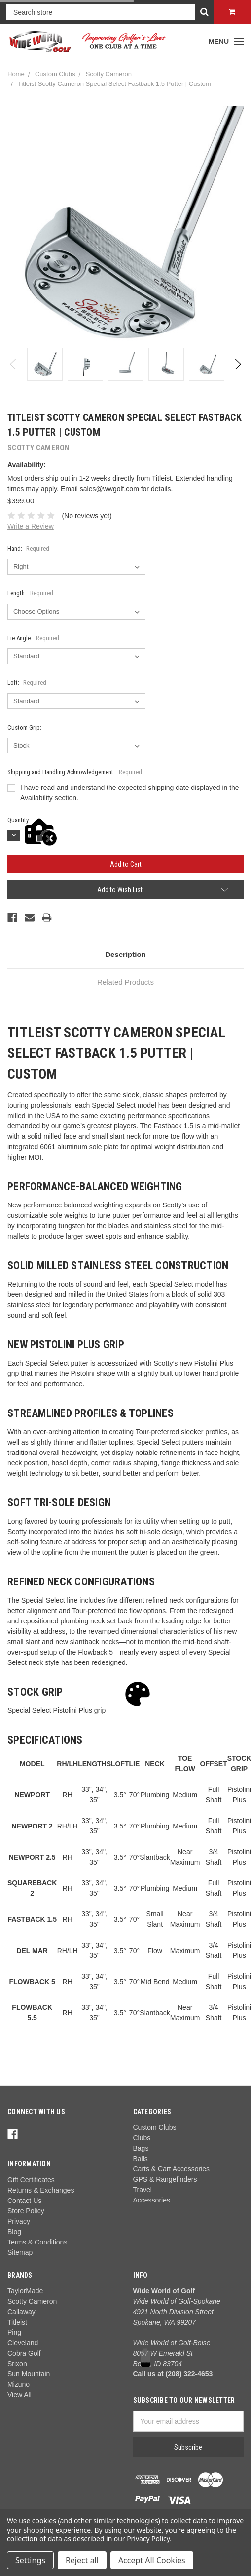  Describe the element at coordinates (138, 1694) in the screenshot. I see `access color and theme settings` at that location.